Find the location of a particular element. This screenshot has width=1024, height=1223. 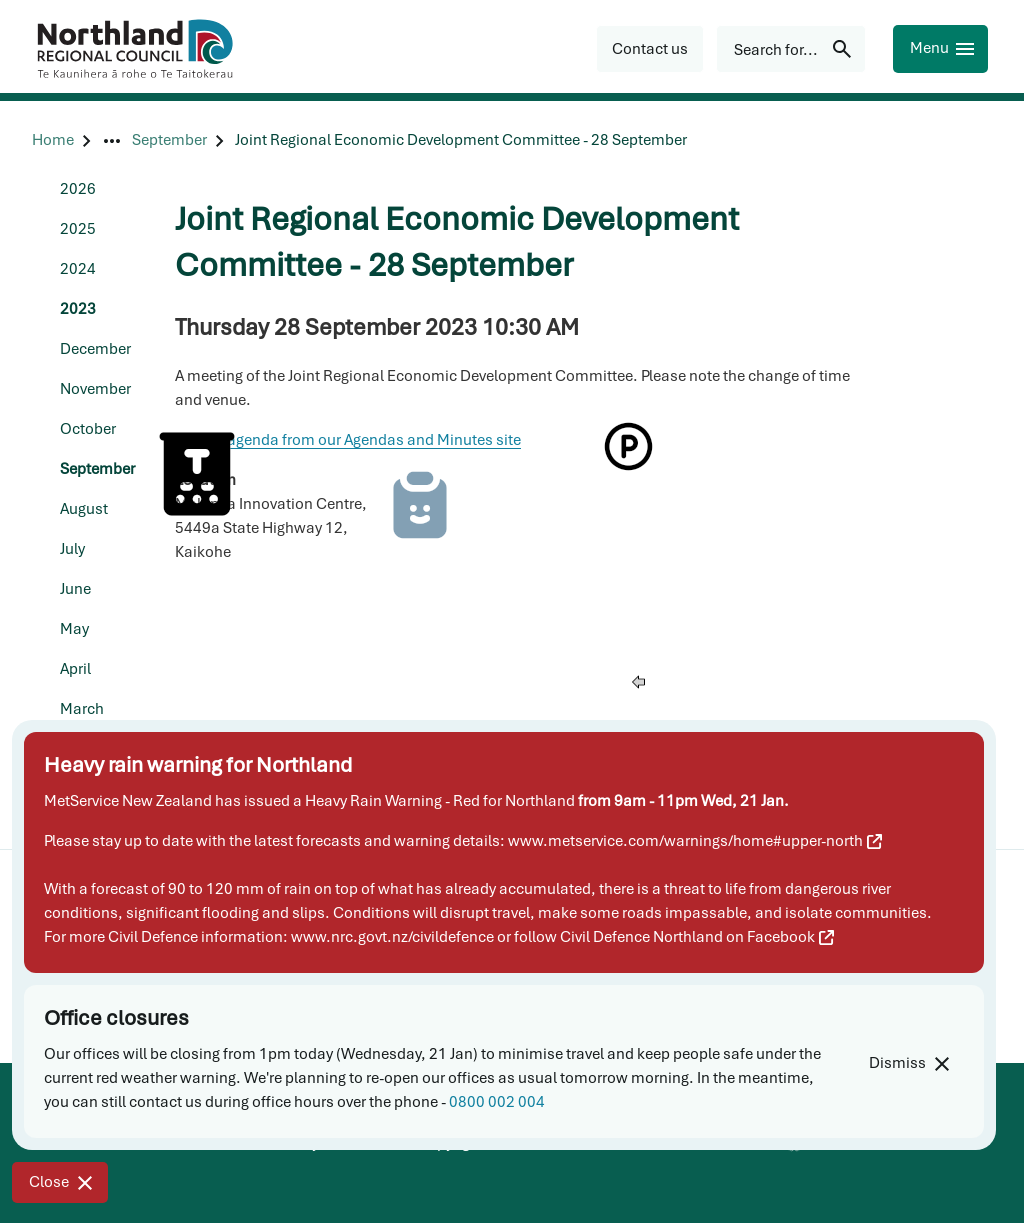

go back to the previous screen is located at coordinates (639, 682).